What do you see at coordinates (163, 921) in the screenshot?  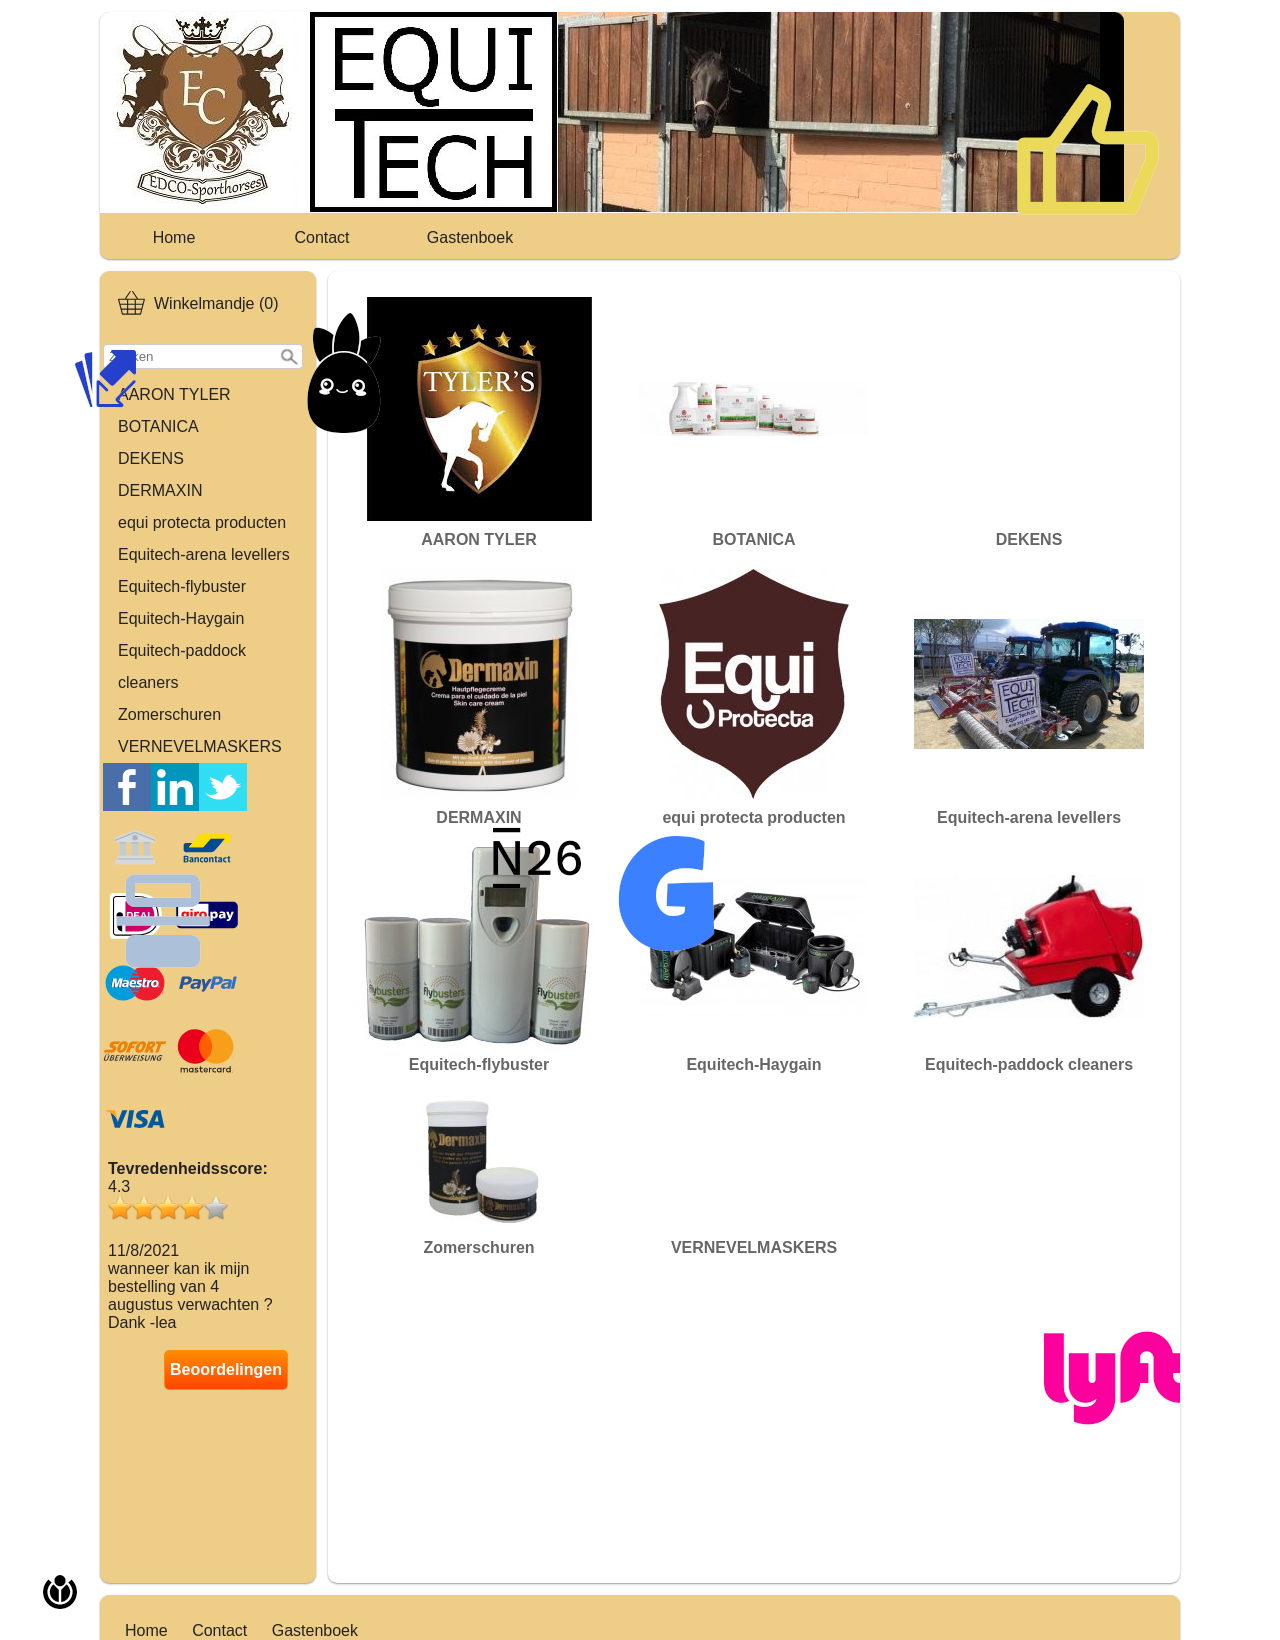 I see `flip content vertically` at bounding box center [163, 921].